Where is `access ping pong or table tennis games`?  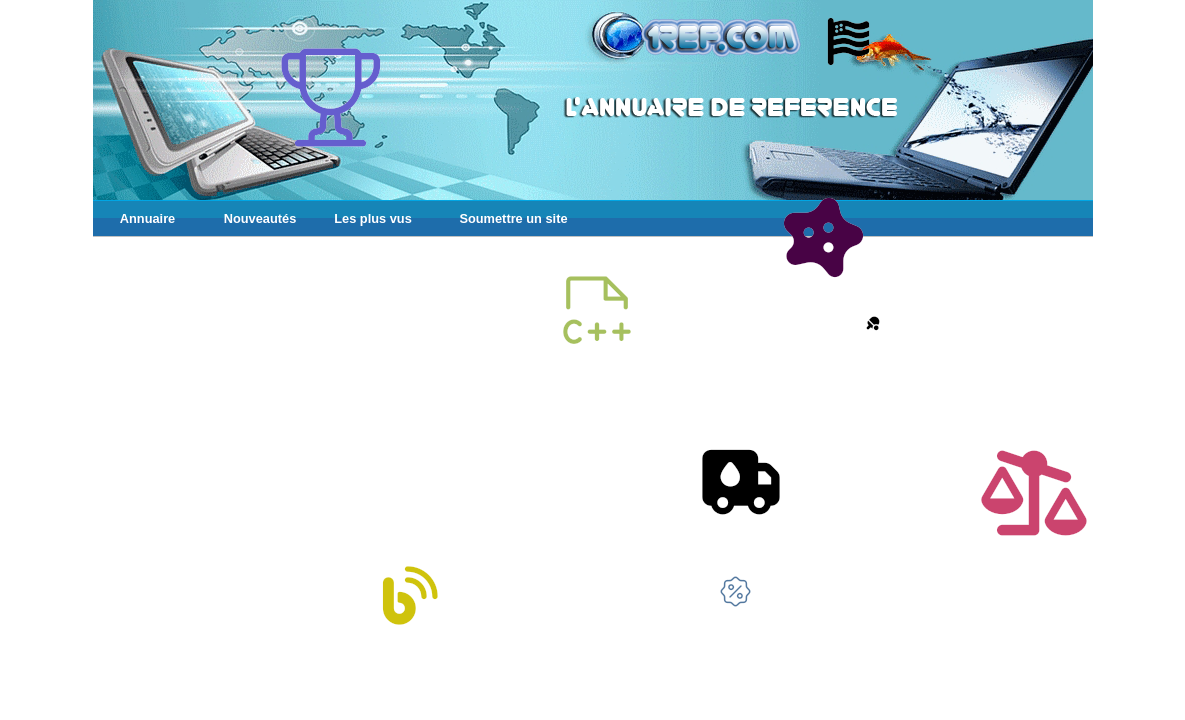 access ping pong or table tennis games is located at coordinates (873, 323).